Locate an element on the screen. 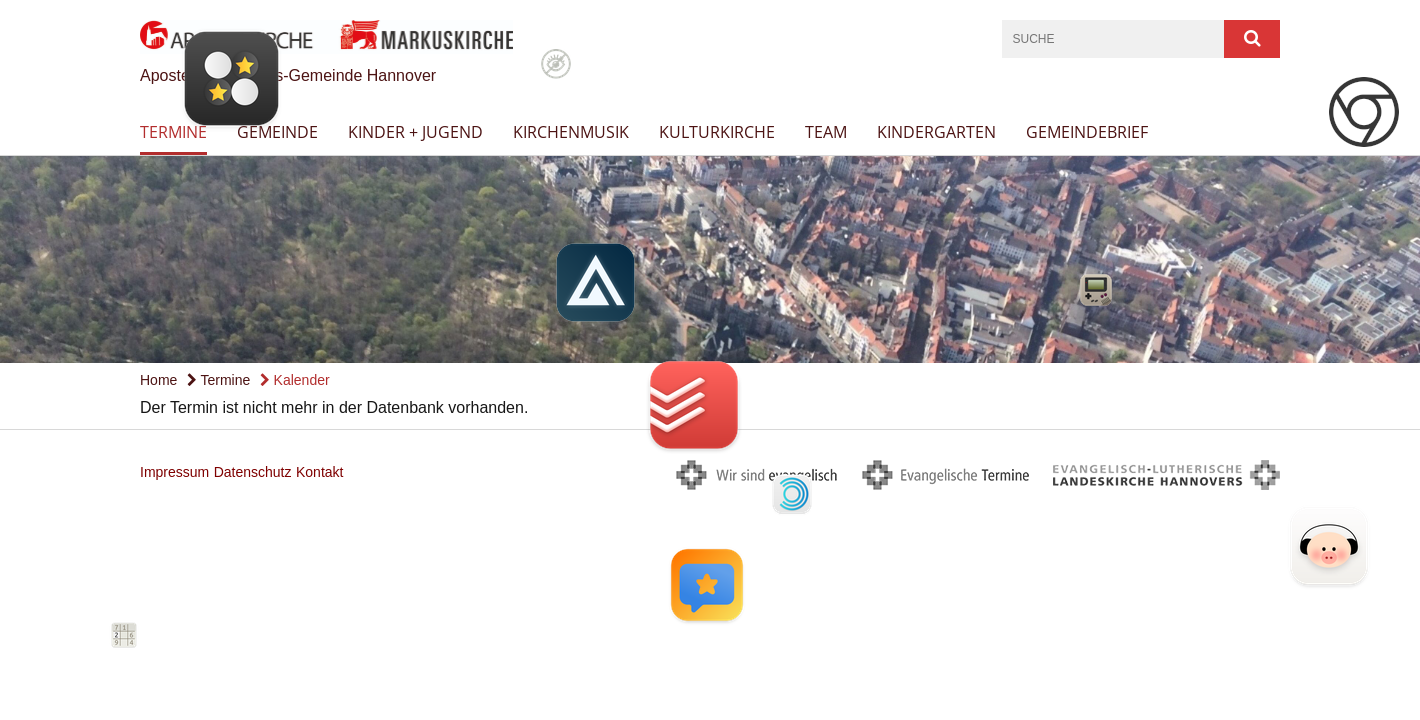  open google chrome browser is located at coordinates (1364, 112).